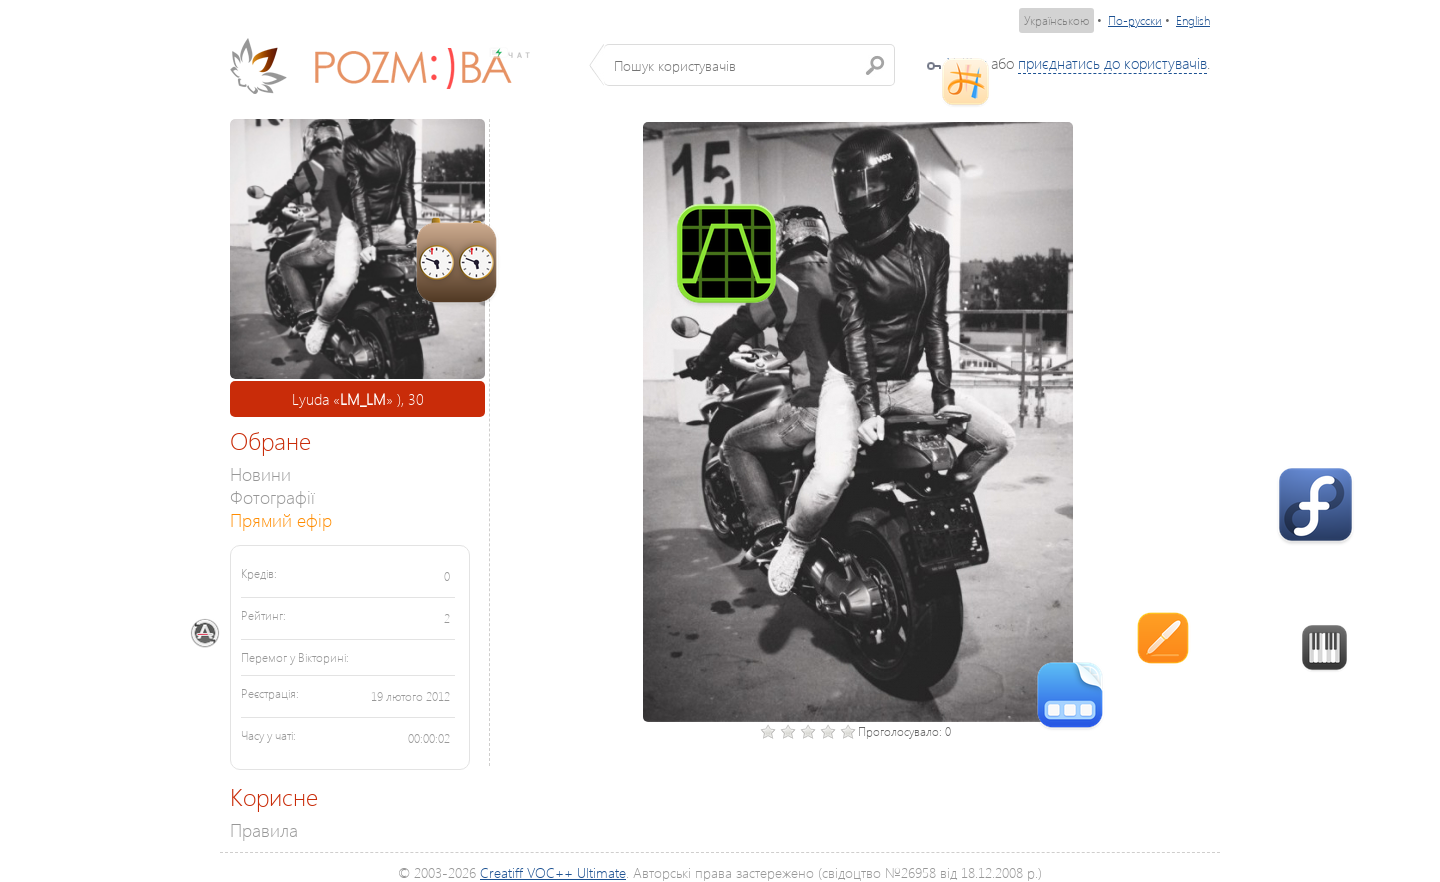 The image size is (1440, 882). Describe the element at coordinates (726, 253) in the screenshot. I see `open gtkwave waveform viewer application` at that location.